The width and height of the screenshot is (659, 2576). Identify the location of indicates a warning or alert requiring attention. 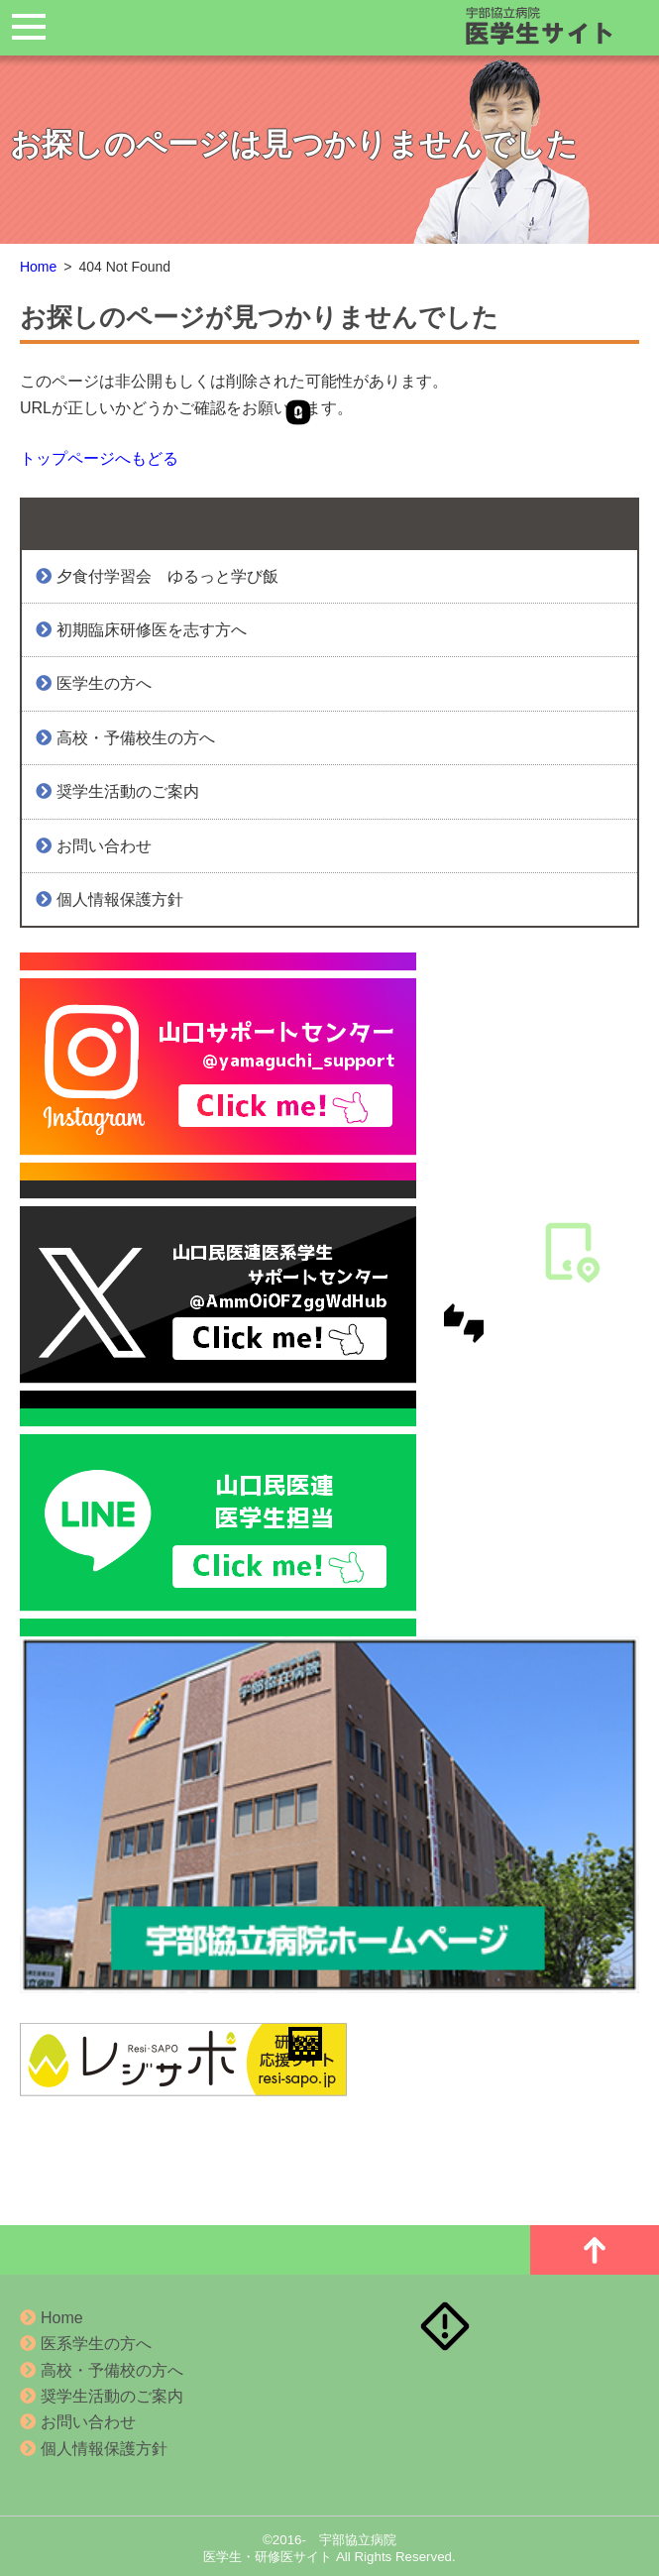
(445, 2326).